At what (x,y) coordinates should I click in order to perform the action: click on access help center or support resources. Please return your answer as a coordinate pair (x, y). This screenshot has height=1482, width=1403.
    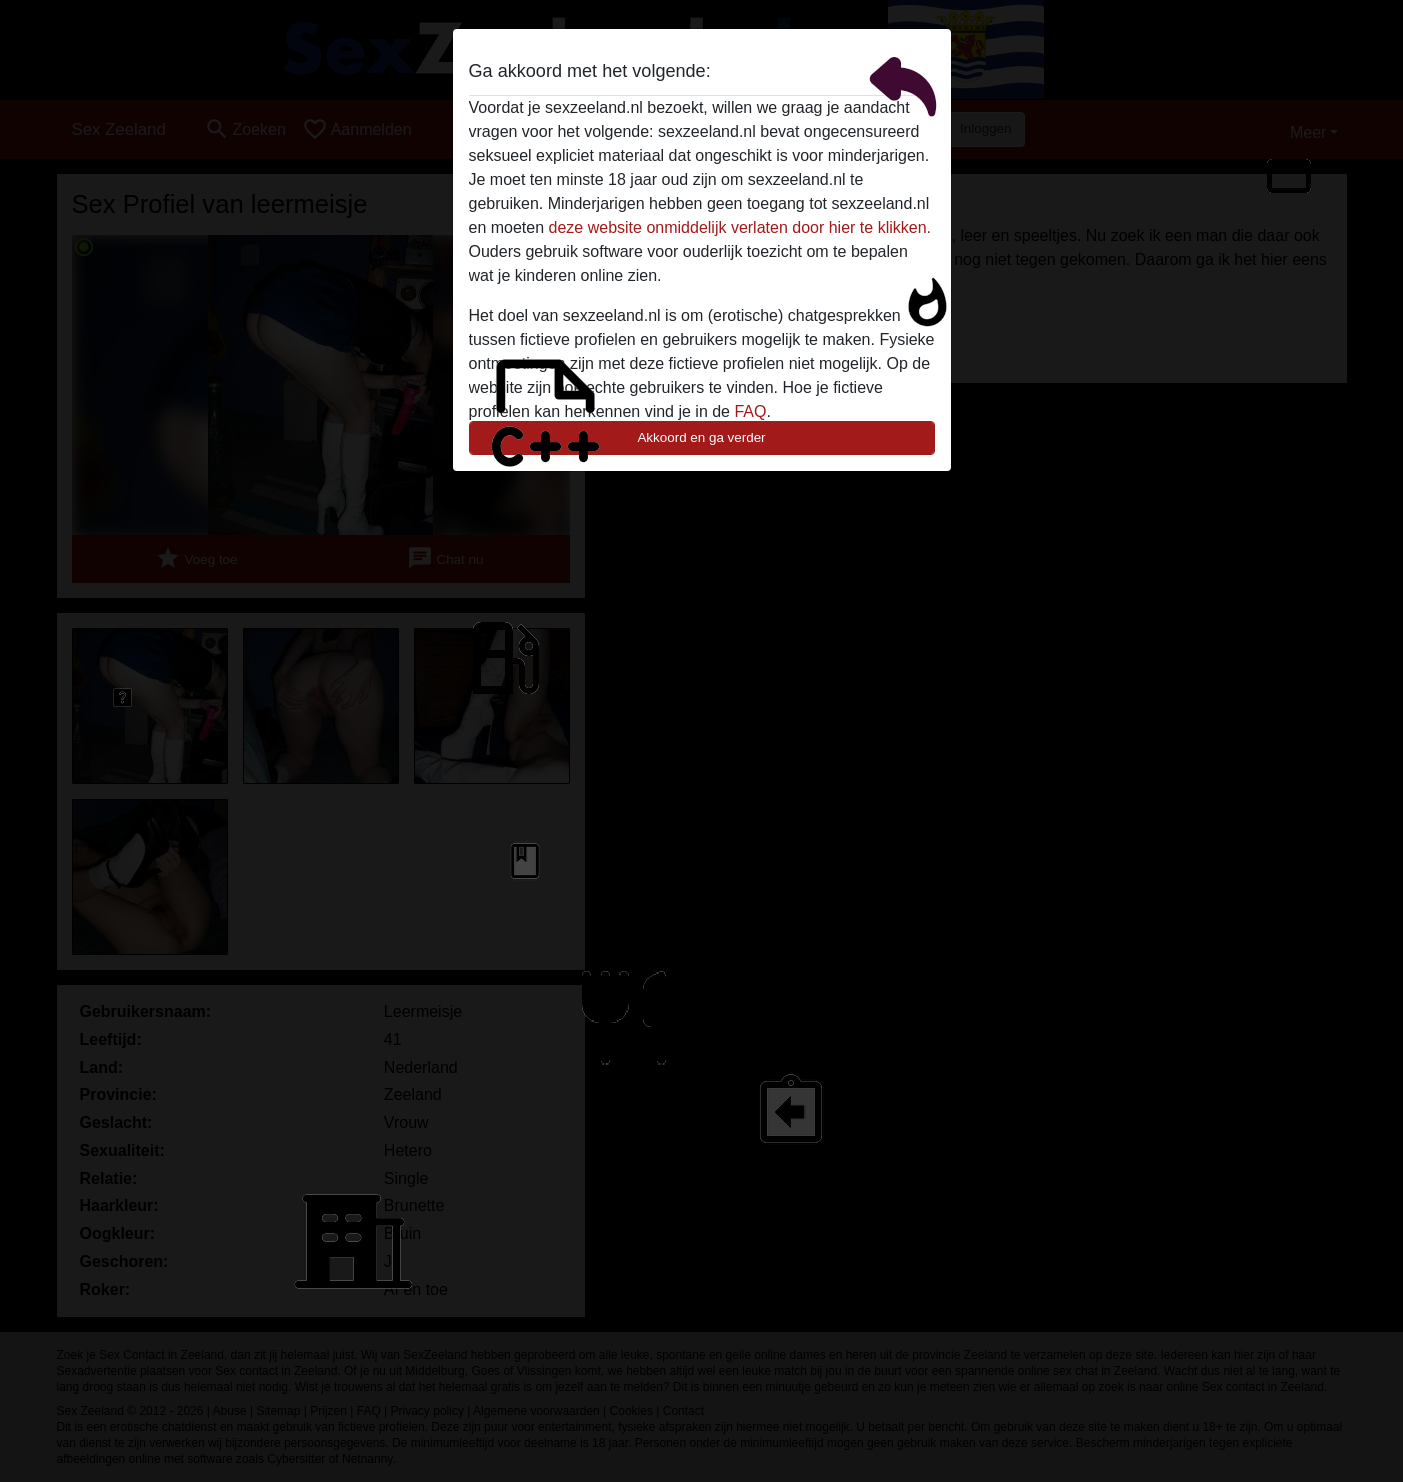
    Looking at the image, I should click on (122, 697).